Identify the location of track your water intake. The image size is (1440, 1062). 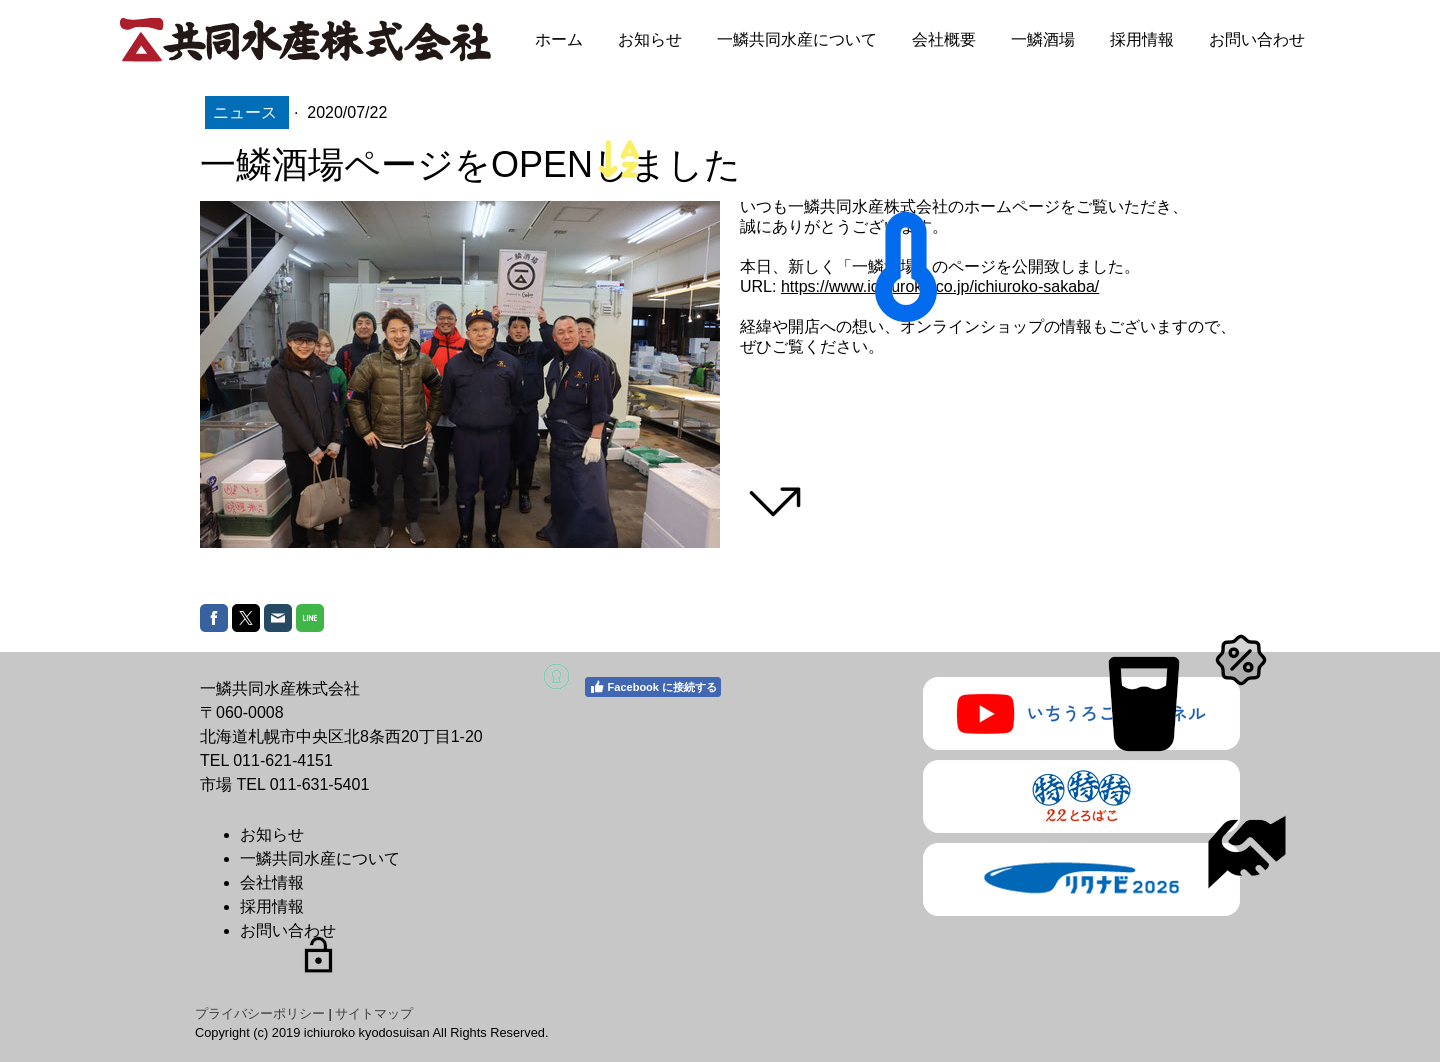
(1144, 704).